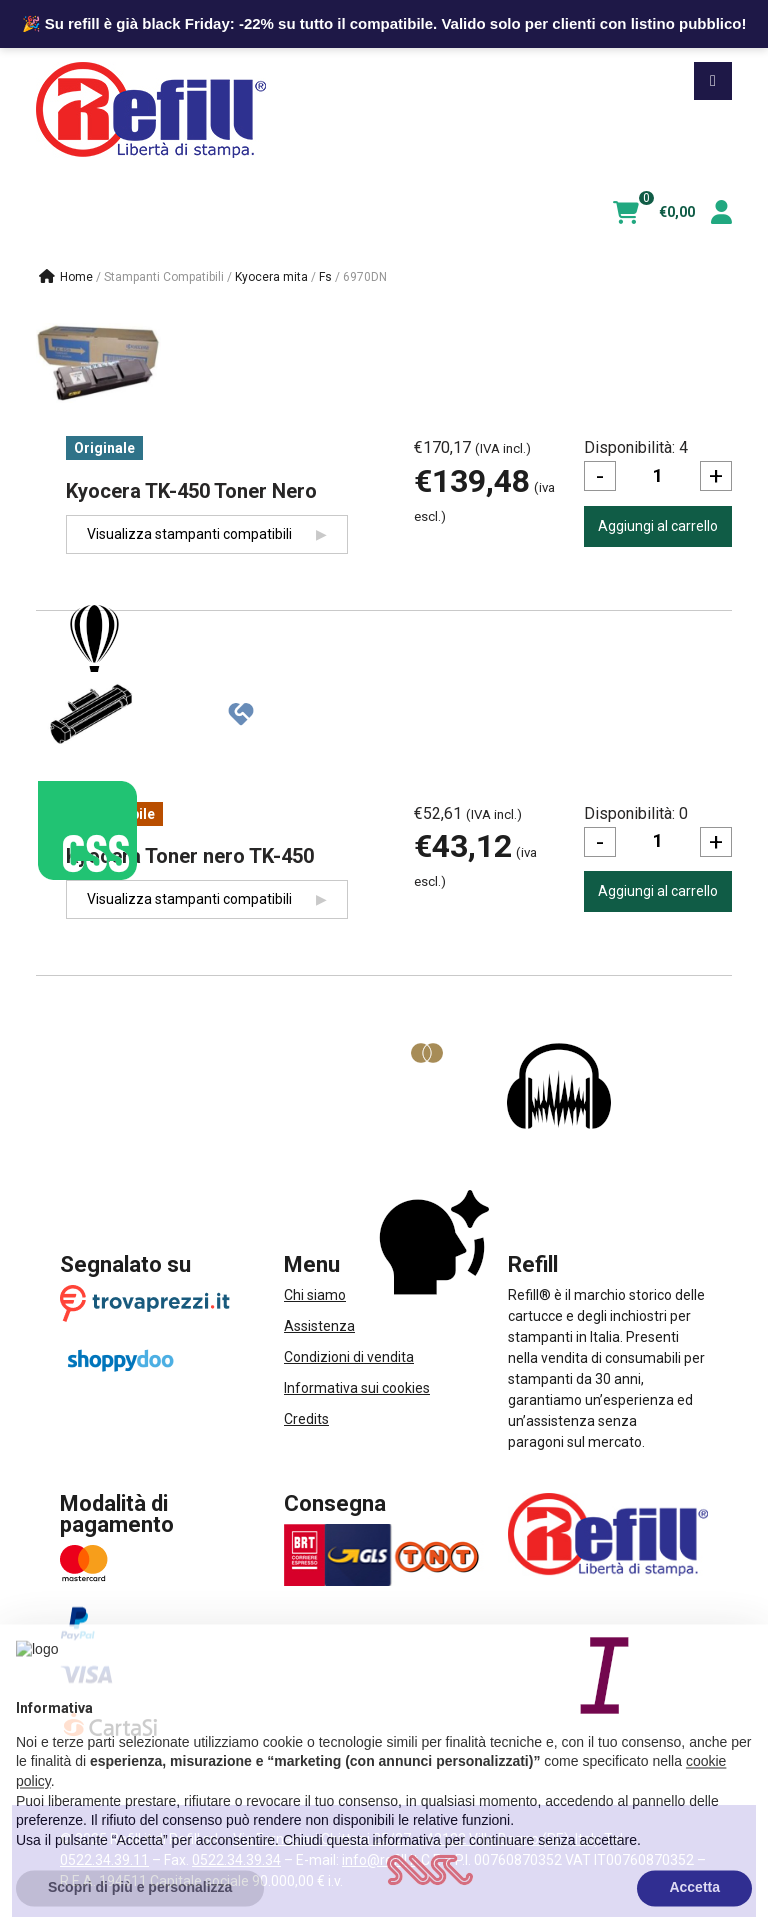  I want to click on visit the SWC (Speedy Web Compiler) website or documentation, so click(430, 1870).